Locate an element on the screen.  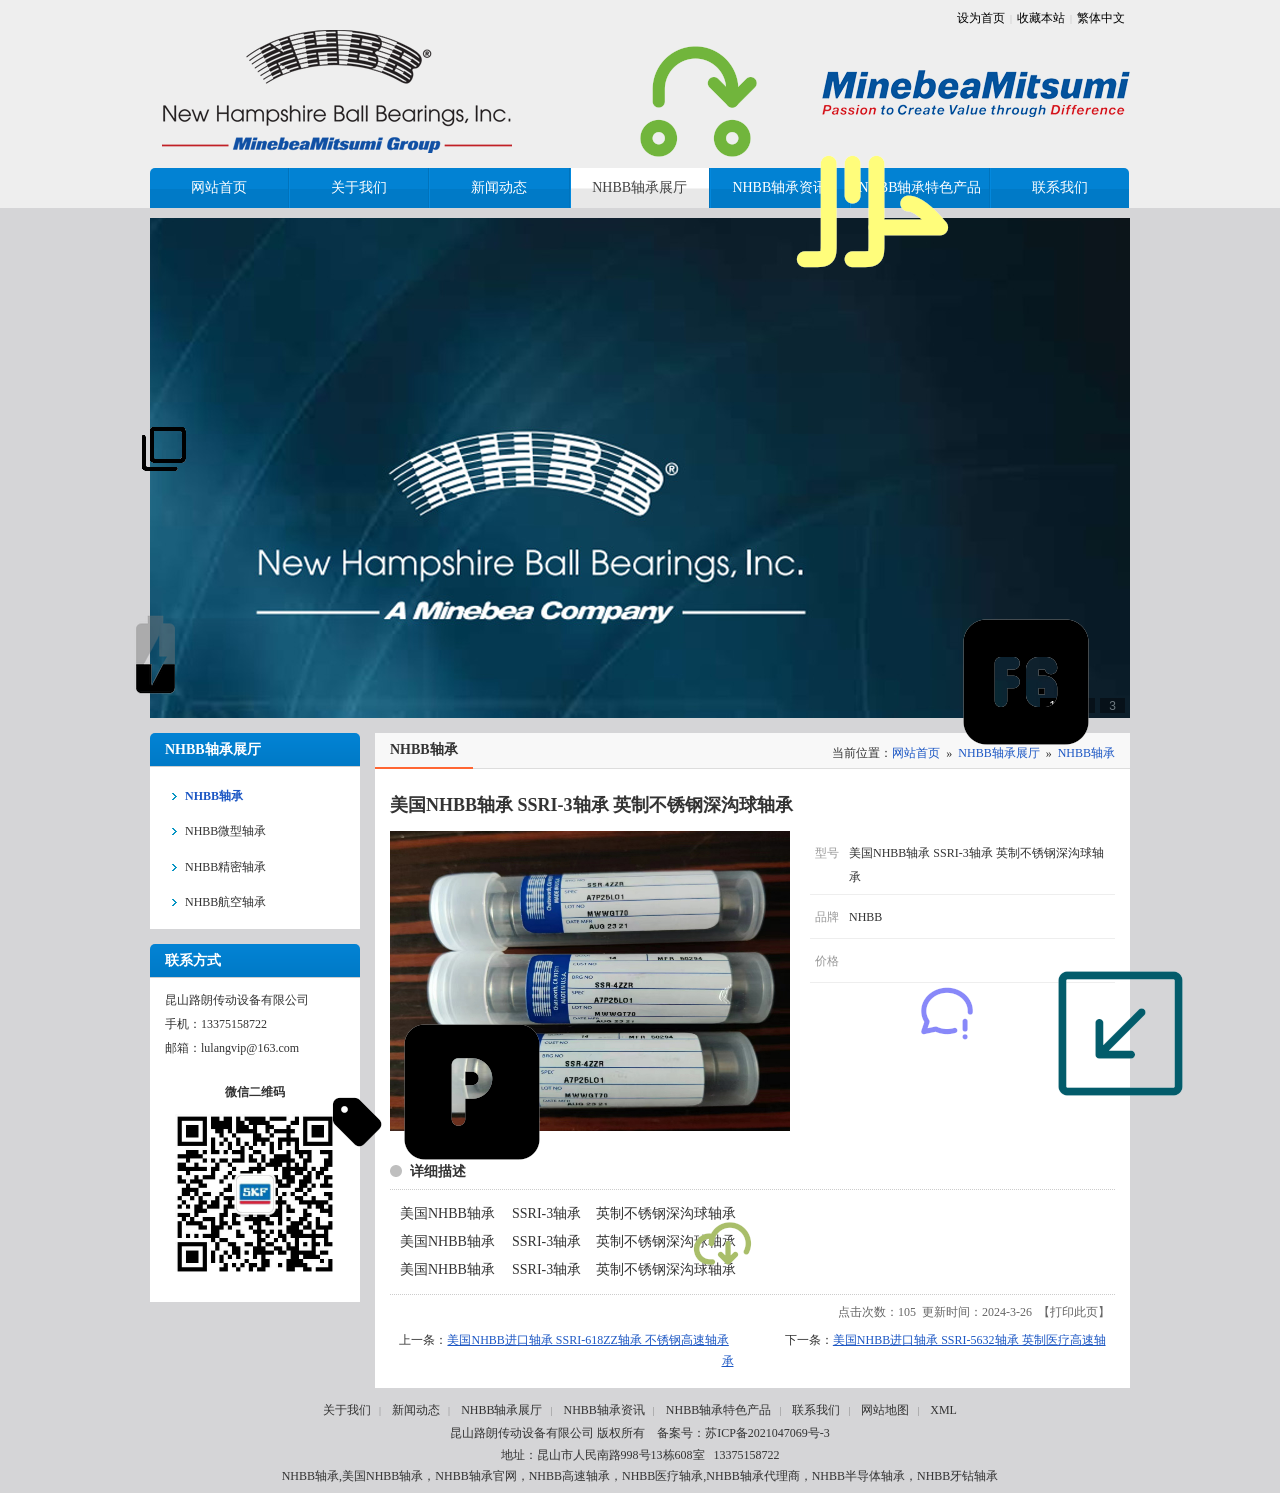
indicates an urgent or important message is located at coordinates (947, 1011).